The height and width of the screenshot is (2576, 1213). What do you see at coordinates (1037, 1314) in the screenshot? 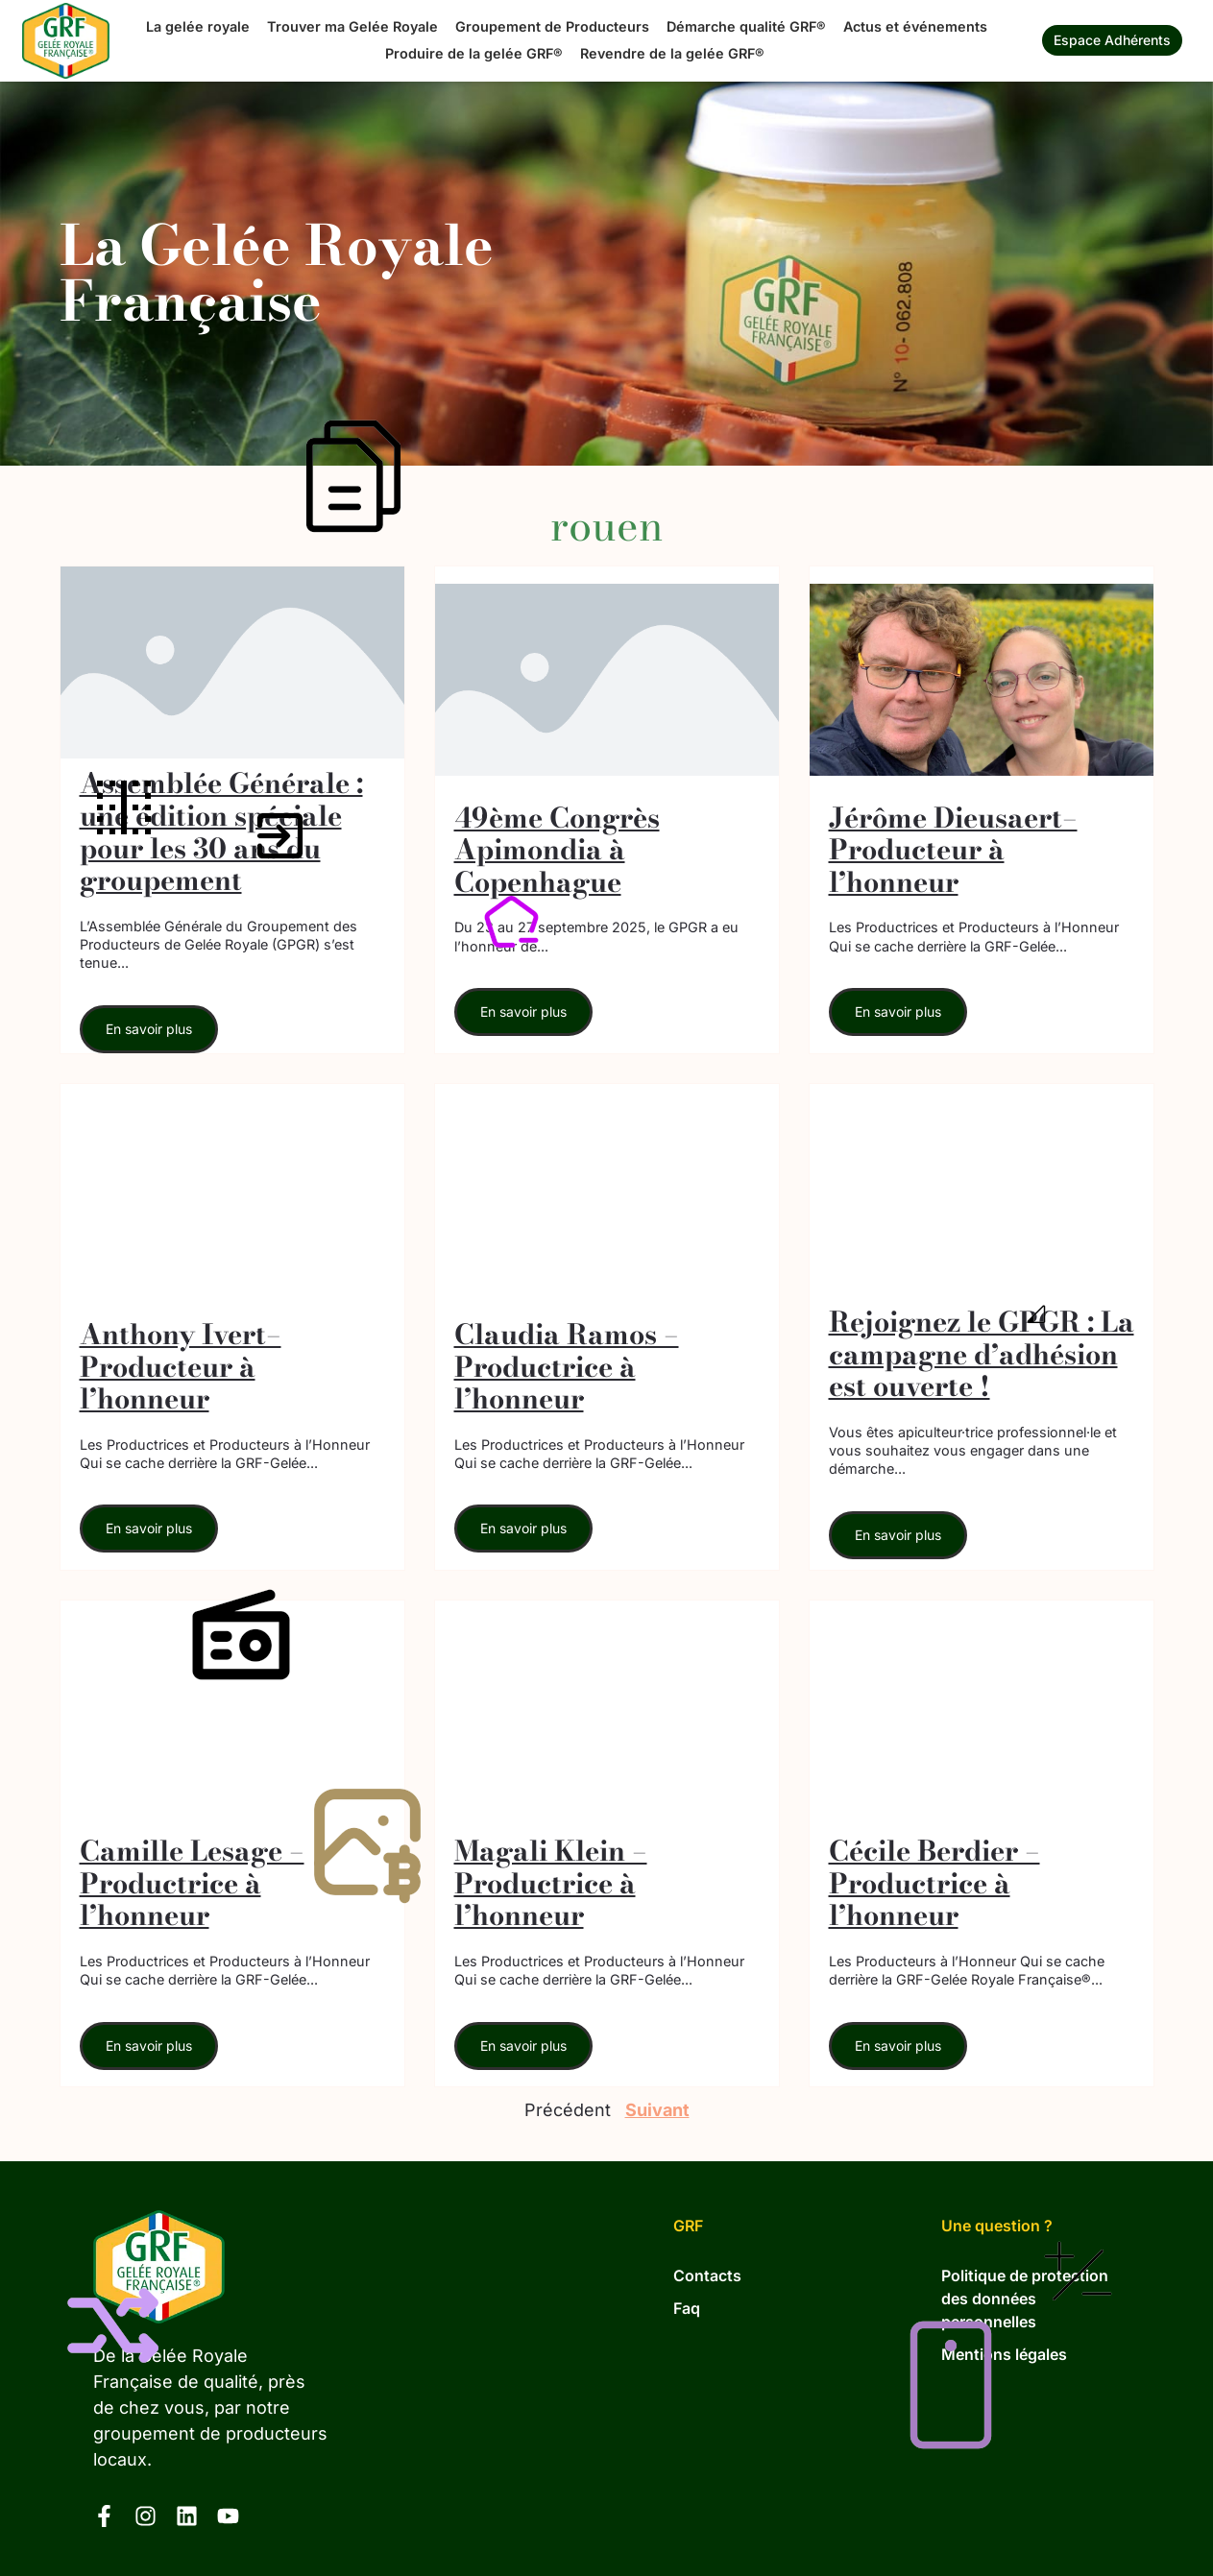
I see `indicates weak cellular signal strength` at bounding box center [1037, 1314].